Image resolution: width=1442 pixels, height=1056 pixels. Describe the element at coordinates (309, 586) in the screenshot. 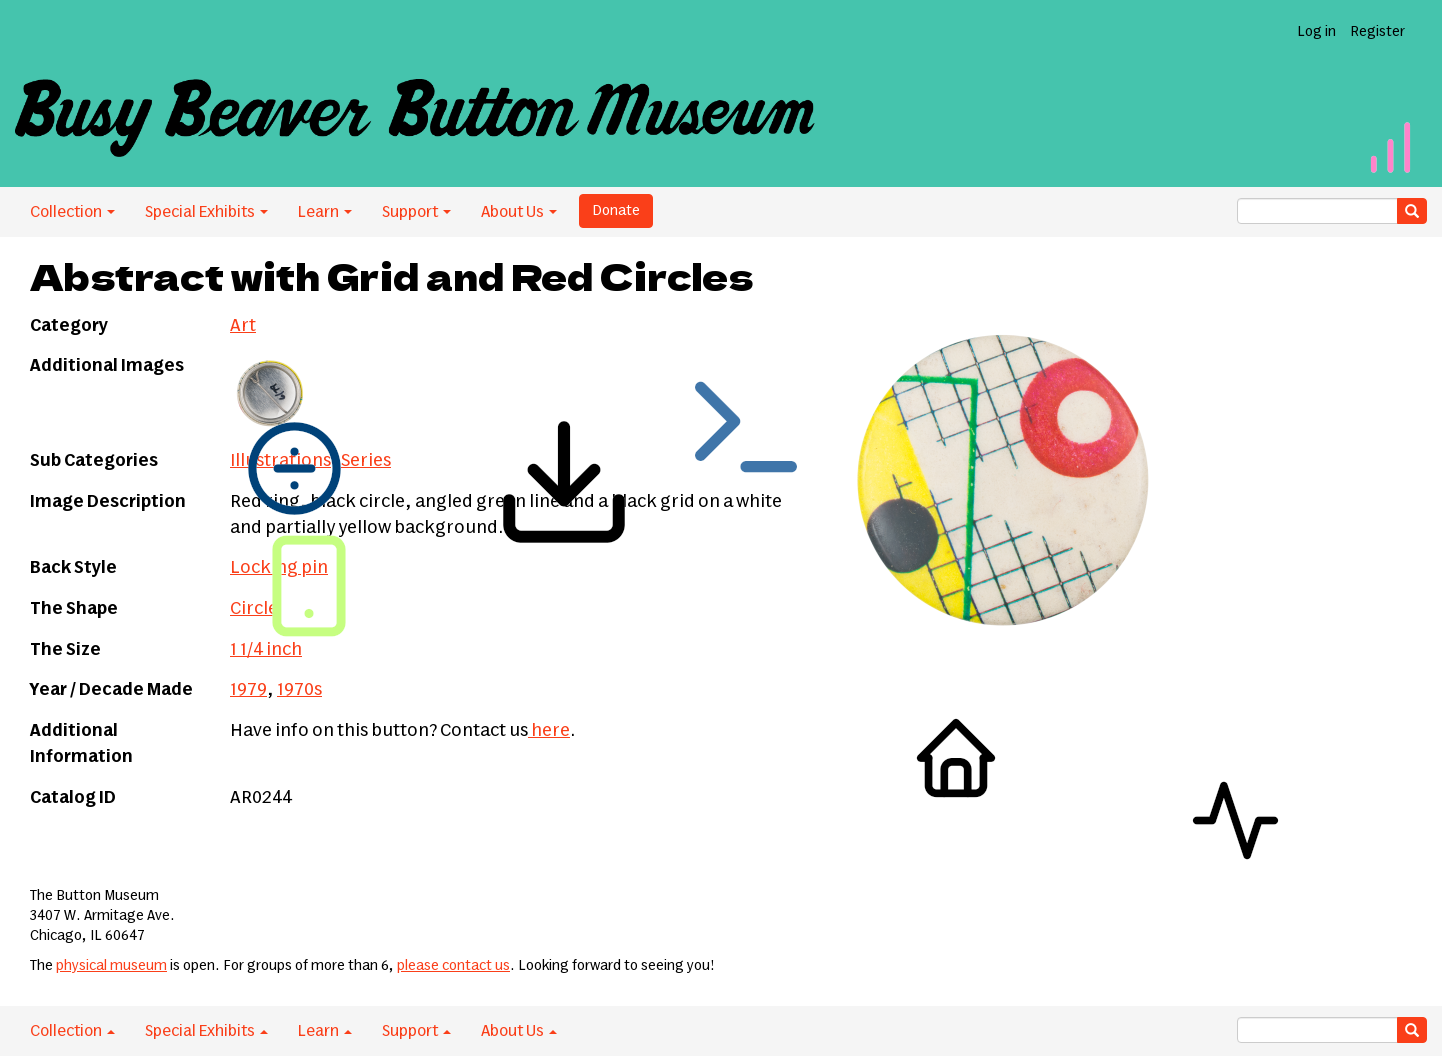

I see `access mobile device settings` at that location.